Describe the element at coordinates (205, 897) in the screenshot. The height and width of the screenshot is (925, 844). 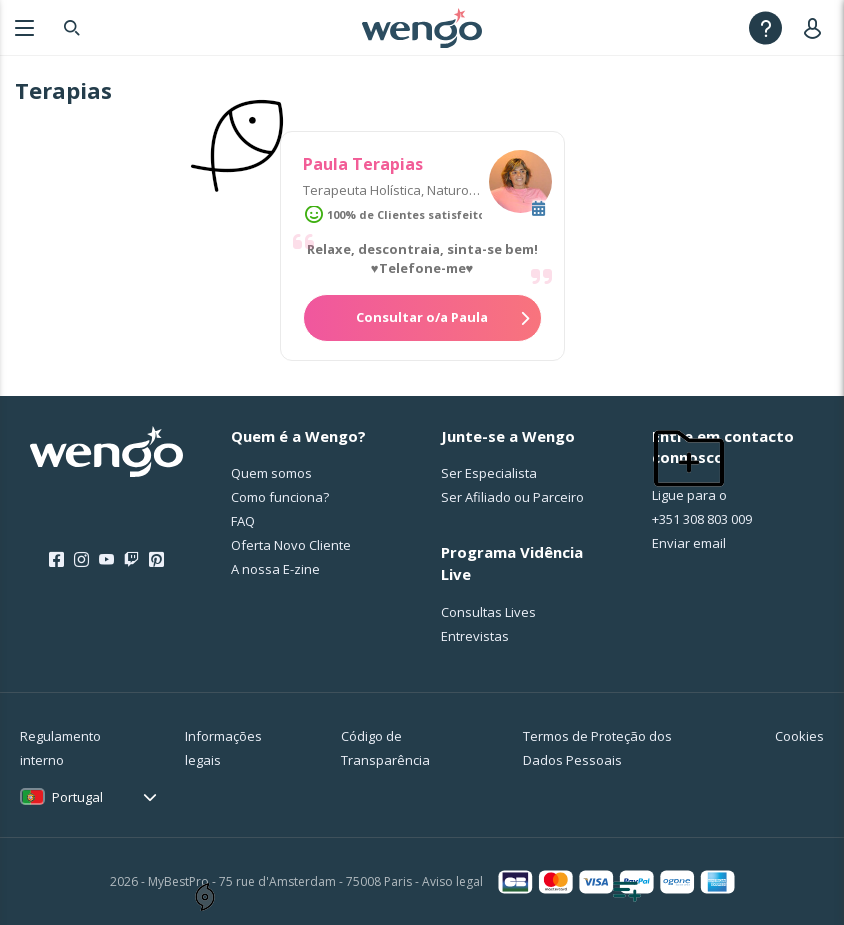
I see `indicates severe weather alert or hurricane warning` at that location.